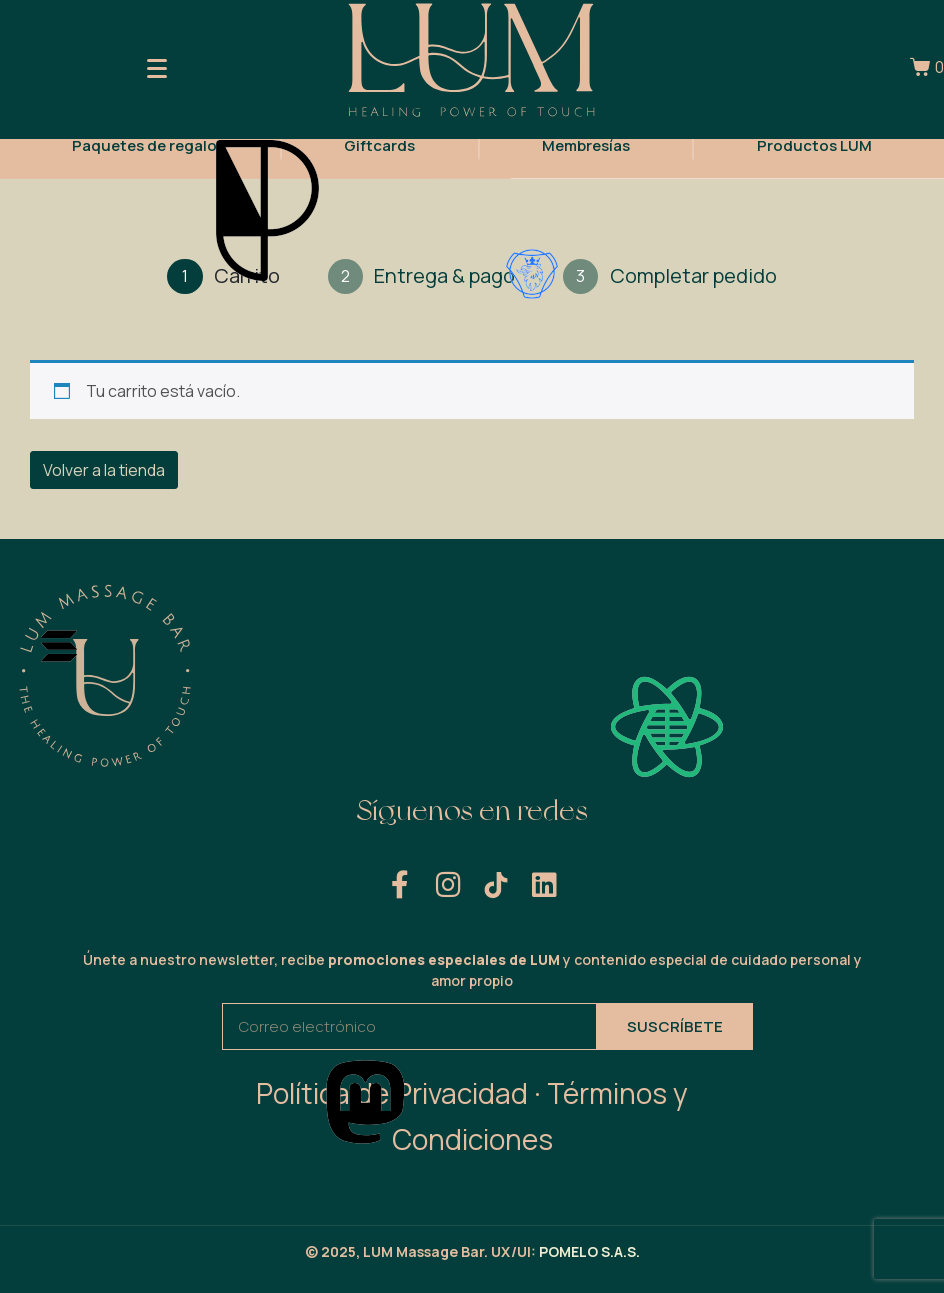  What do you see at coordinates (667, 727) in the screenshot?
I see `react table library logo` at bounding box center [667, 727].